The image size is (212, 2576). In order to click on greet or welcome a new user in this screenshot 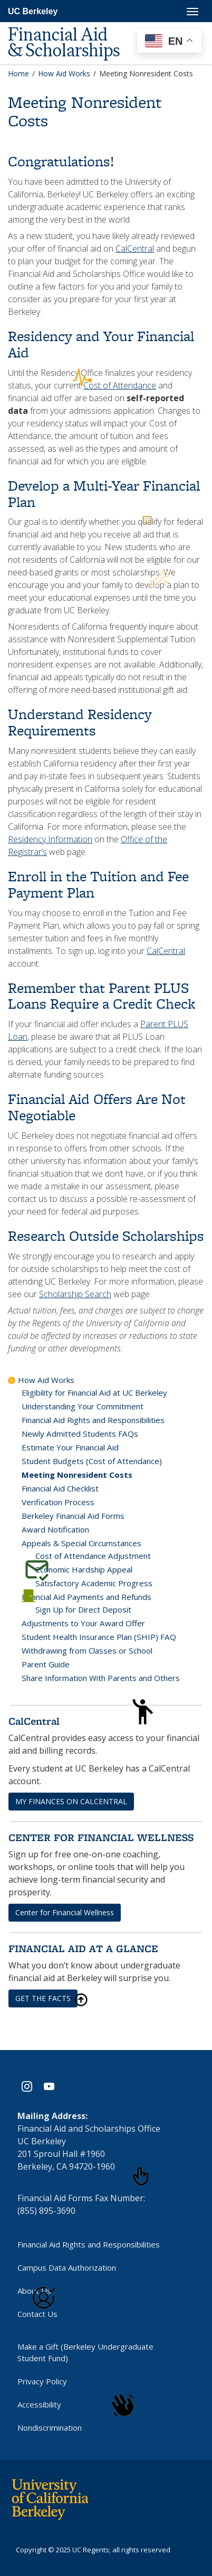, I will do `click(122, 2405)`.